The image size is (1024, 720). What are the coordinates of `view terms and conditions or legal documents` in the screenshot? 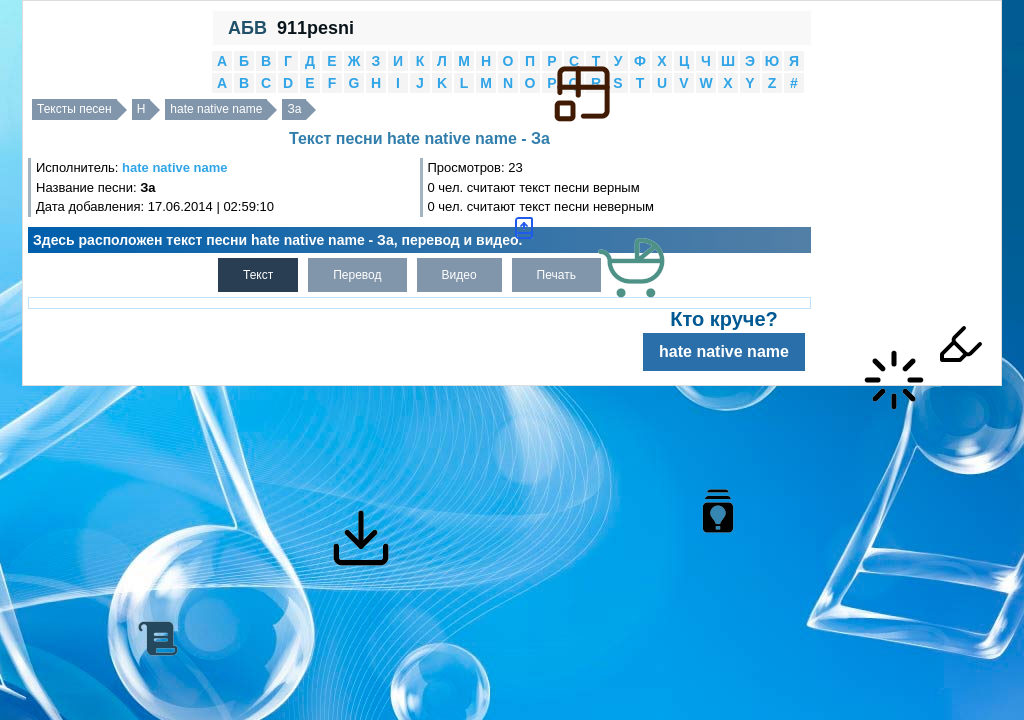 It's located at (159, 638).